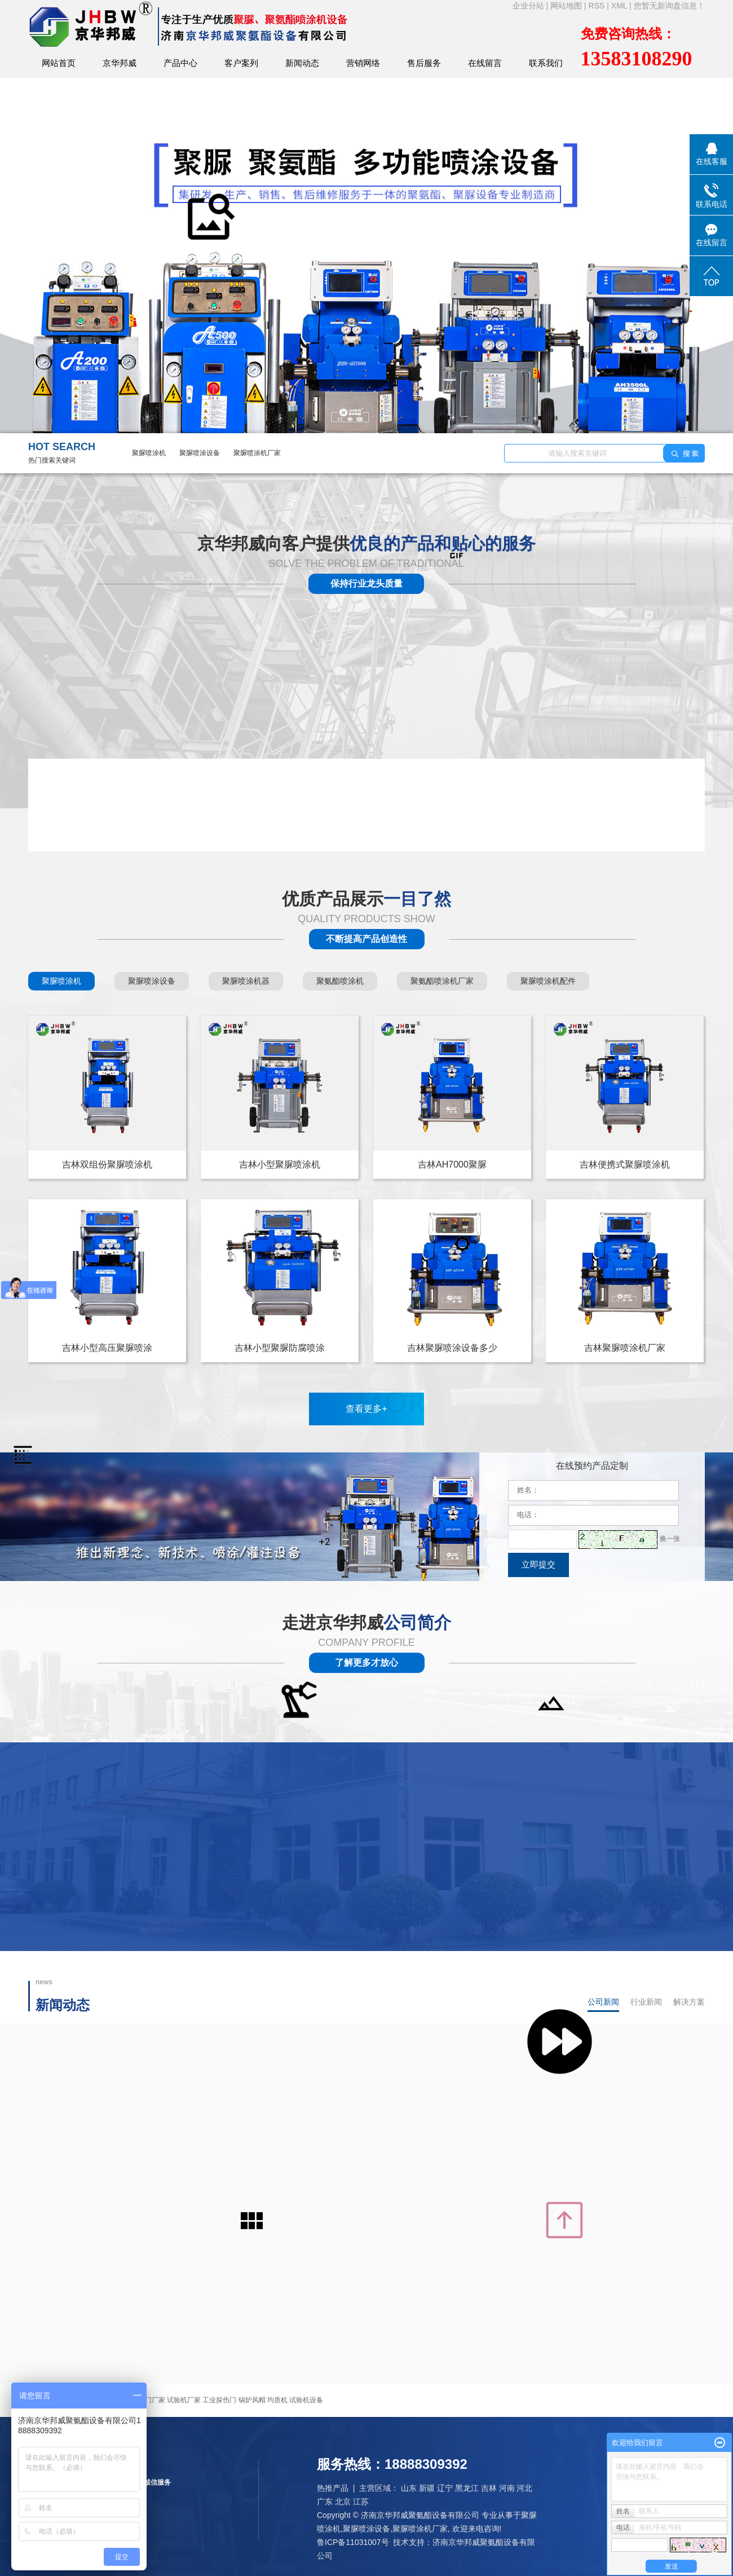  I want to click on upload a file or content, so click(564, 2220).